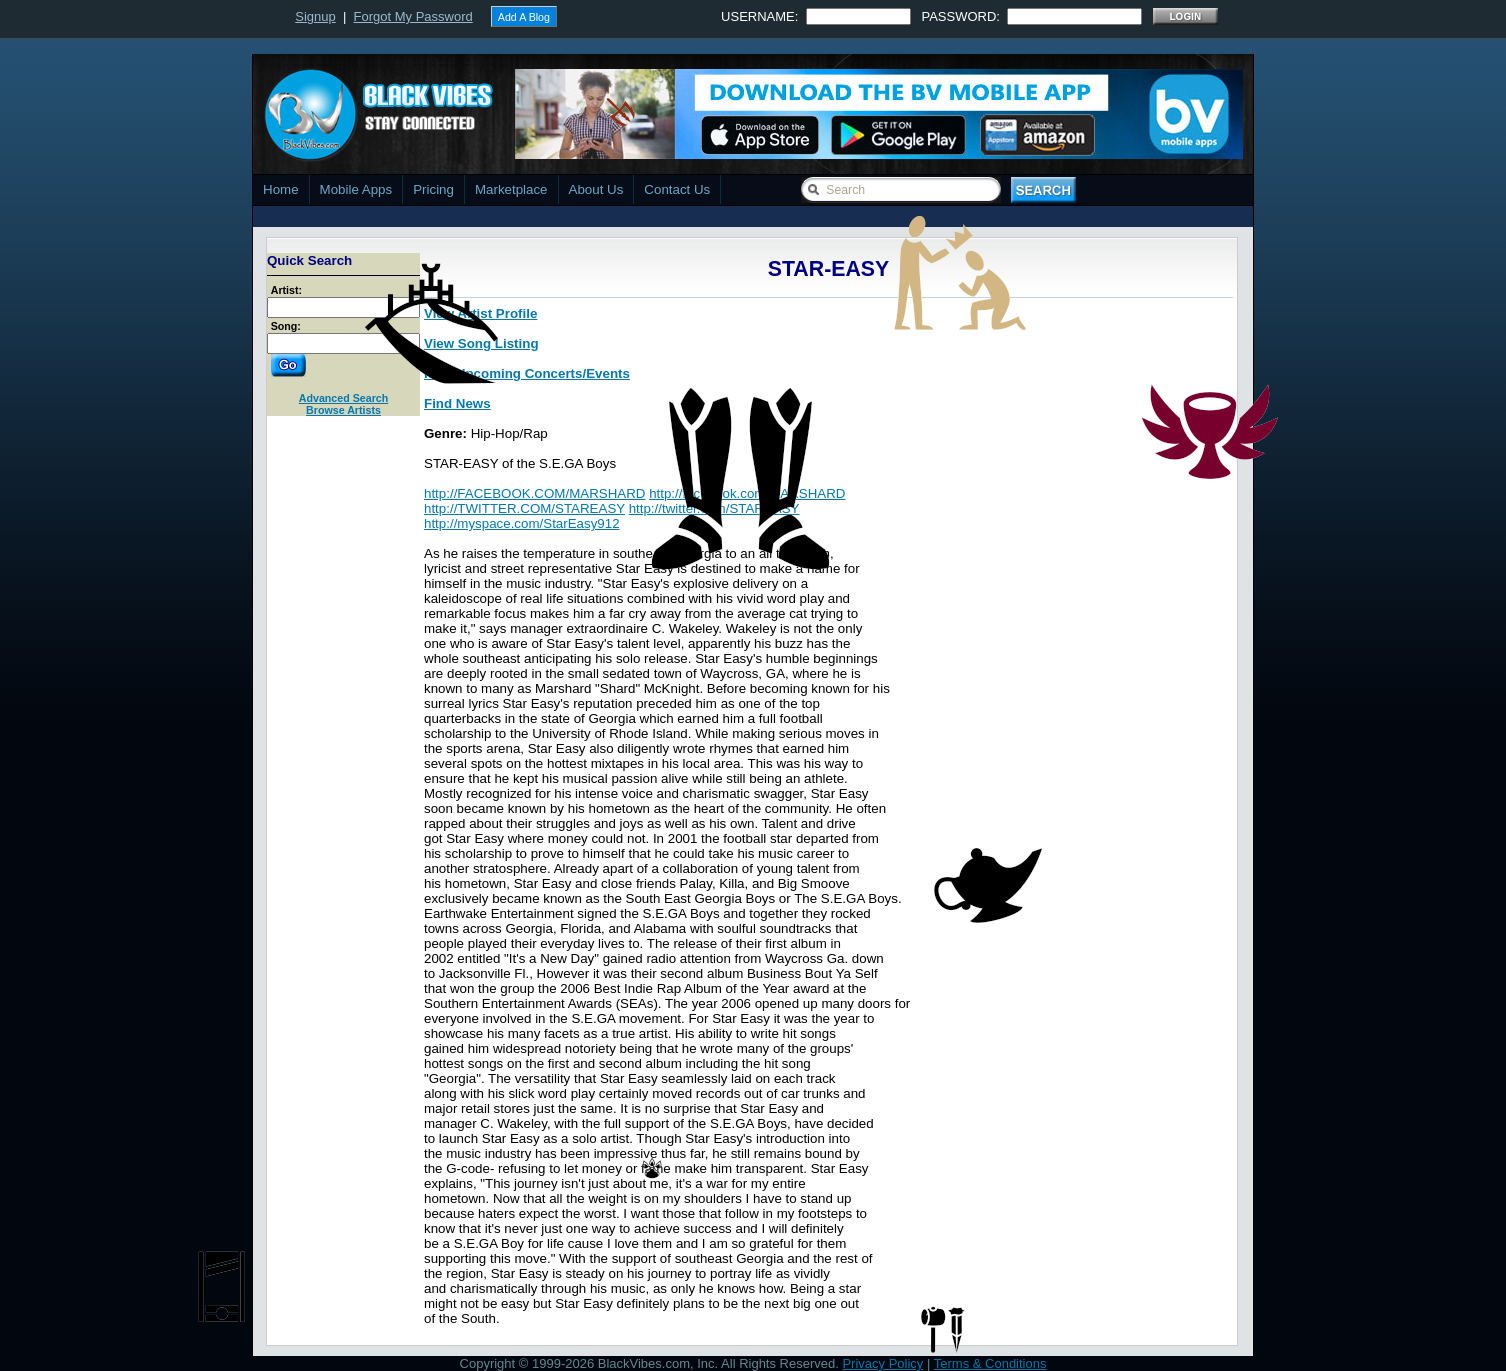 The width and height of the screenshot is (1506, 1371). I want to click on execute or delete an item permanently, so click(221, 1287).